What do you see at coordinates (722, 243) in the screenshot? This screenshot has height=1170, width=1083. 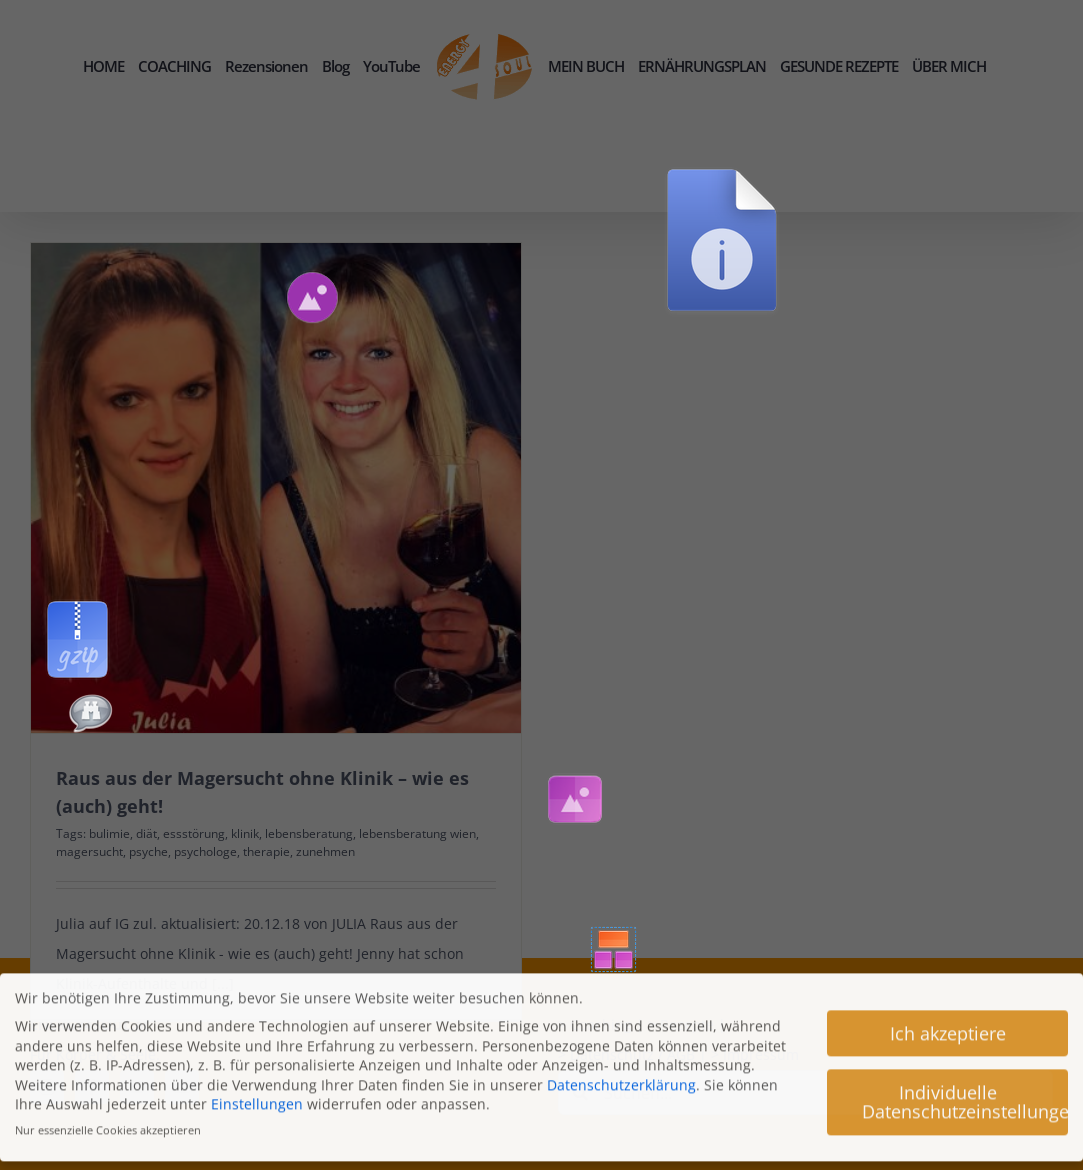 I see `view file details or properties` at bounding box center [722, 243].